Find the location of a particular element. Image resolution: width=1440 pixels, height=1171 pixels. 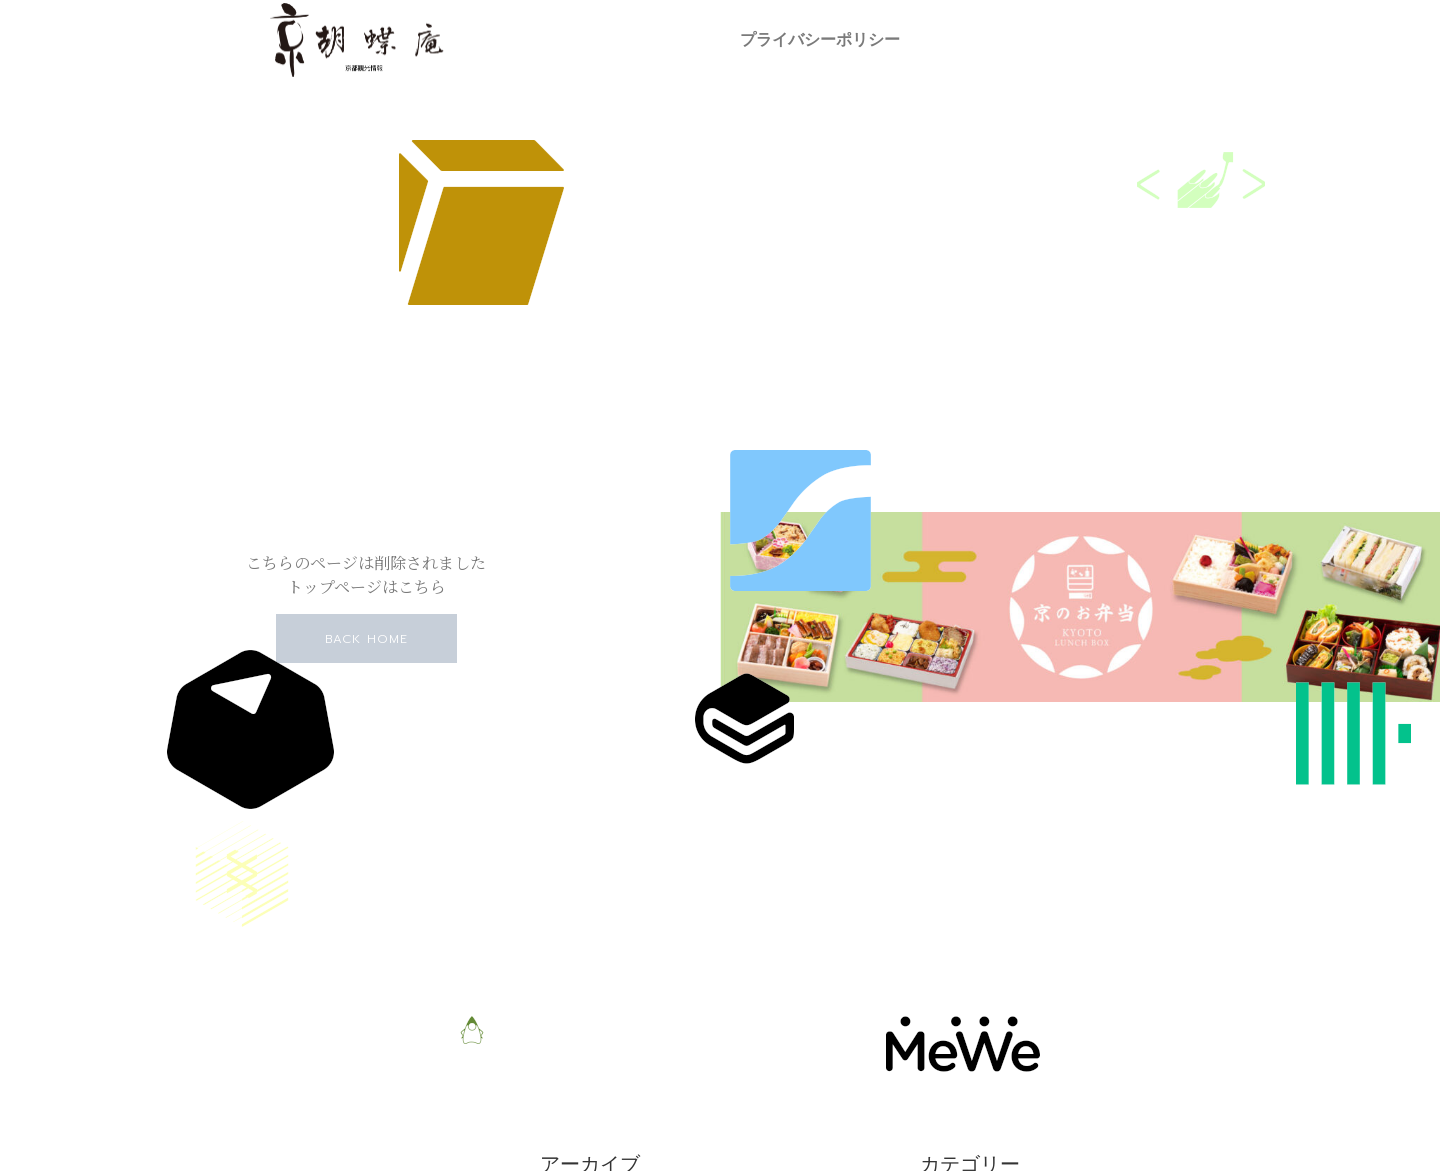

OpenJDK project logo is located at coordinates (472, 1030).